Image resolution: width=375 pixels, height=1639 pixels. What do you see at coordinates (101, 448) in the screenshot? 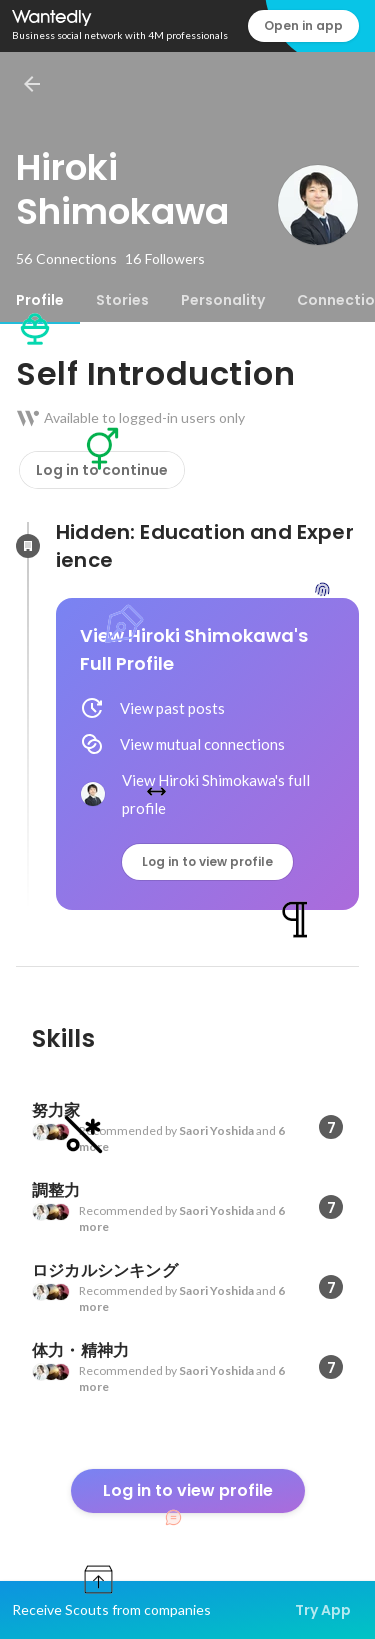
I see `select intersex gender identity` at bounding box center [101, 448].